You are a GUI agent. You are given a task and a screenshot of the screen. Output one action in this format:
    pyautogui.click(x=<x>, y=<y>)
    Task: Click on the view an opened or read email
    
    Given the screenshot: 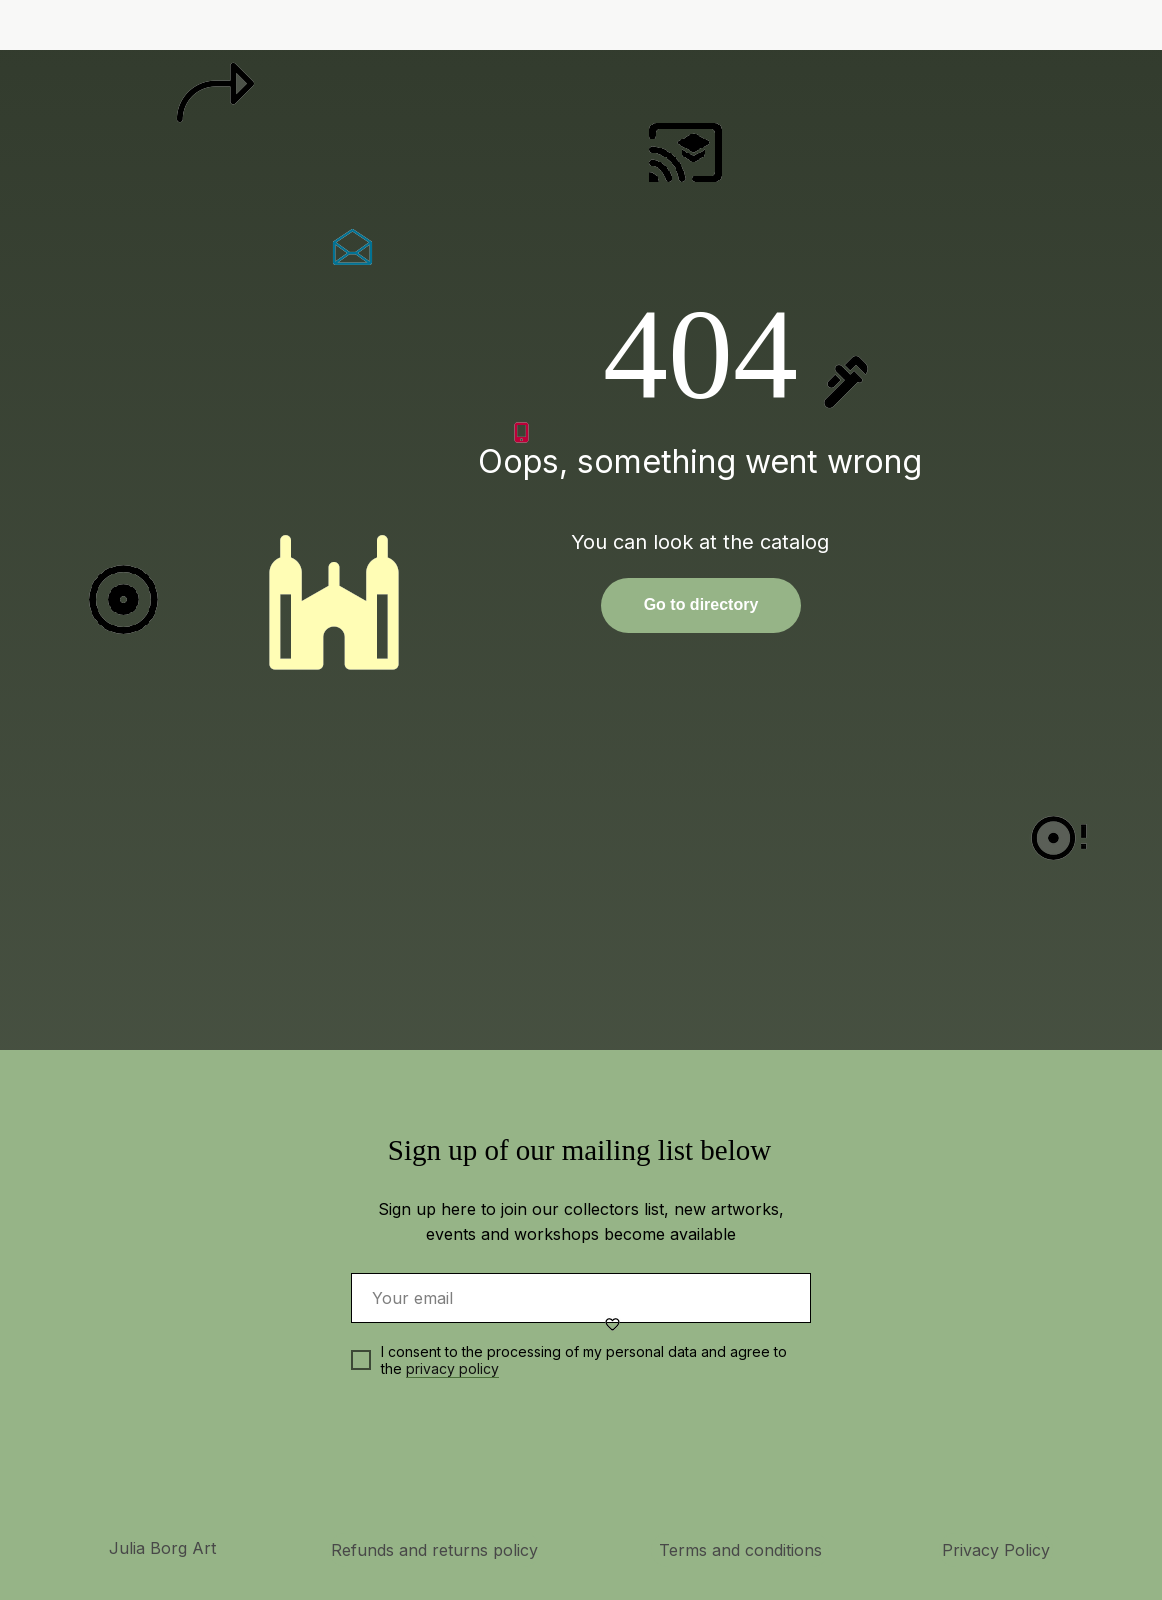 What is the action you would take?
    pyautogui.click(x=352, y=248)
    